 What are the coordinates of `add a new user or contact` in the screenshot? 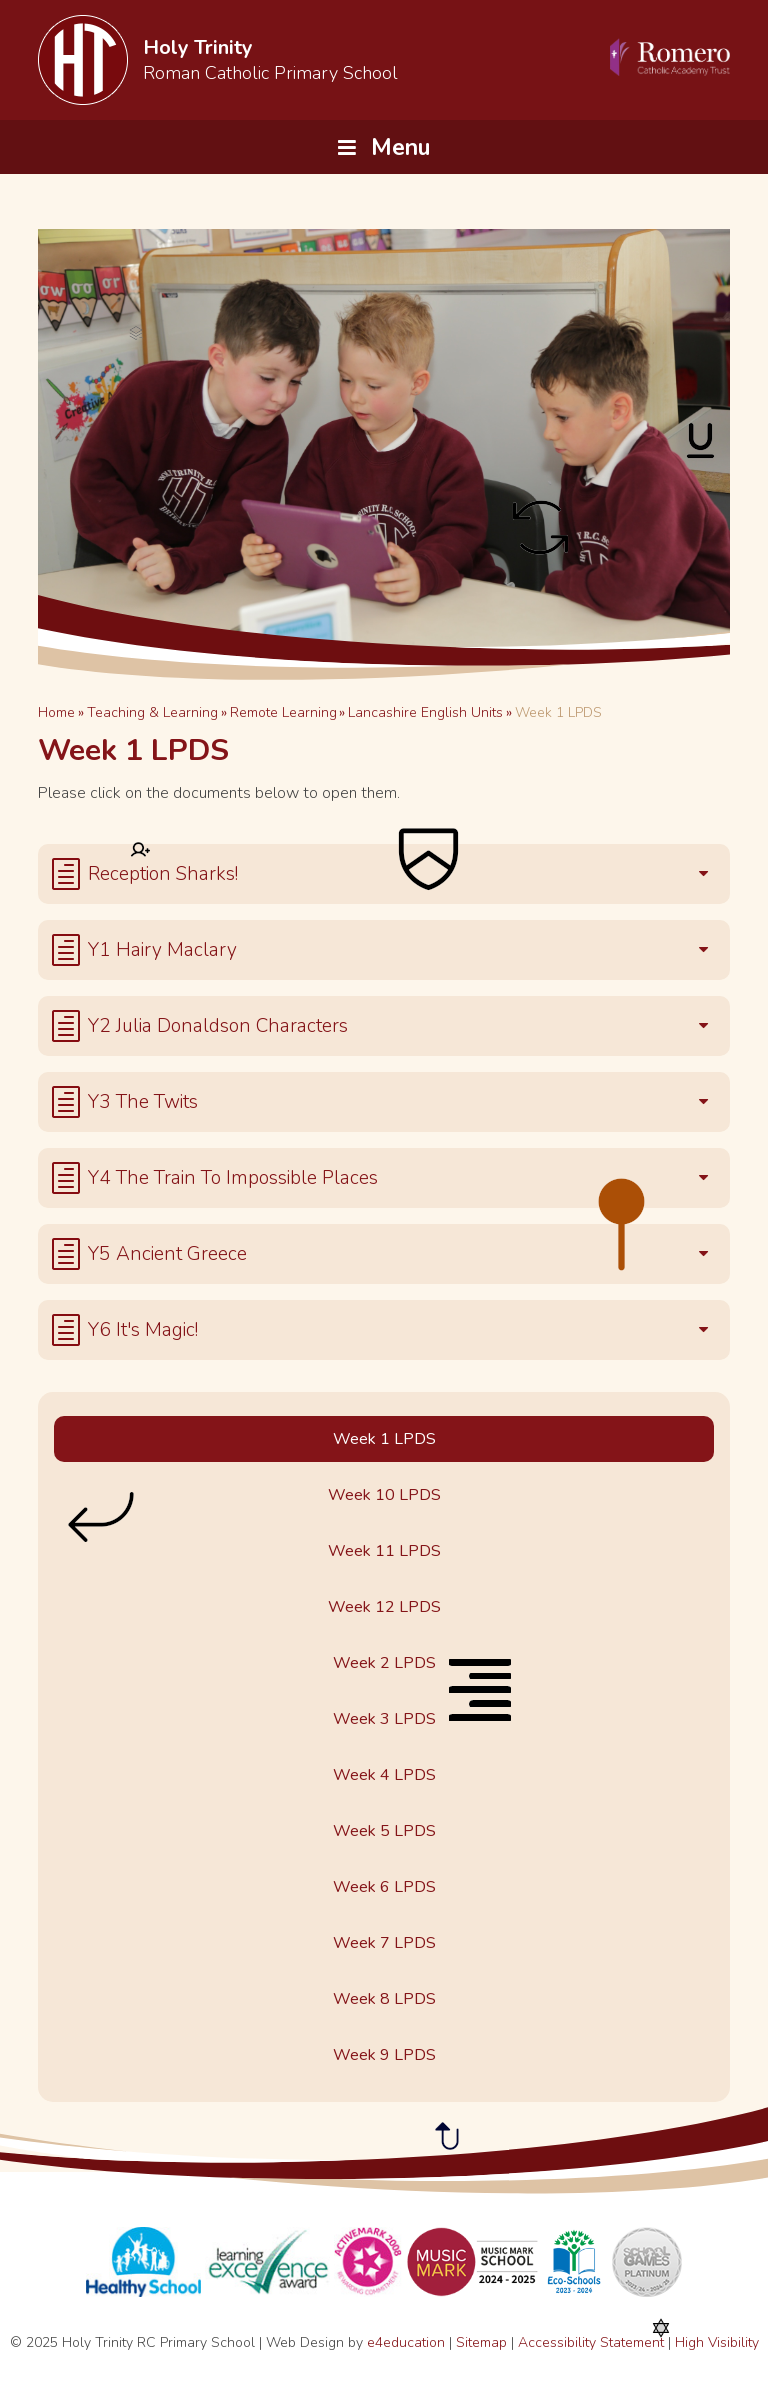 It's located at (140, 850).